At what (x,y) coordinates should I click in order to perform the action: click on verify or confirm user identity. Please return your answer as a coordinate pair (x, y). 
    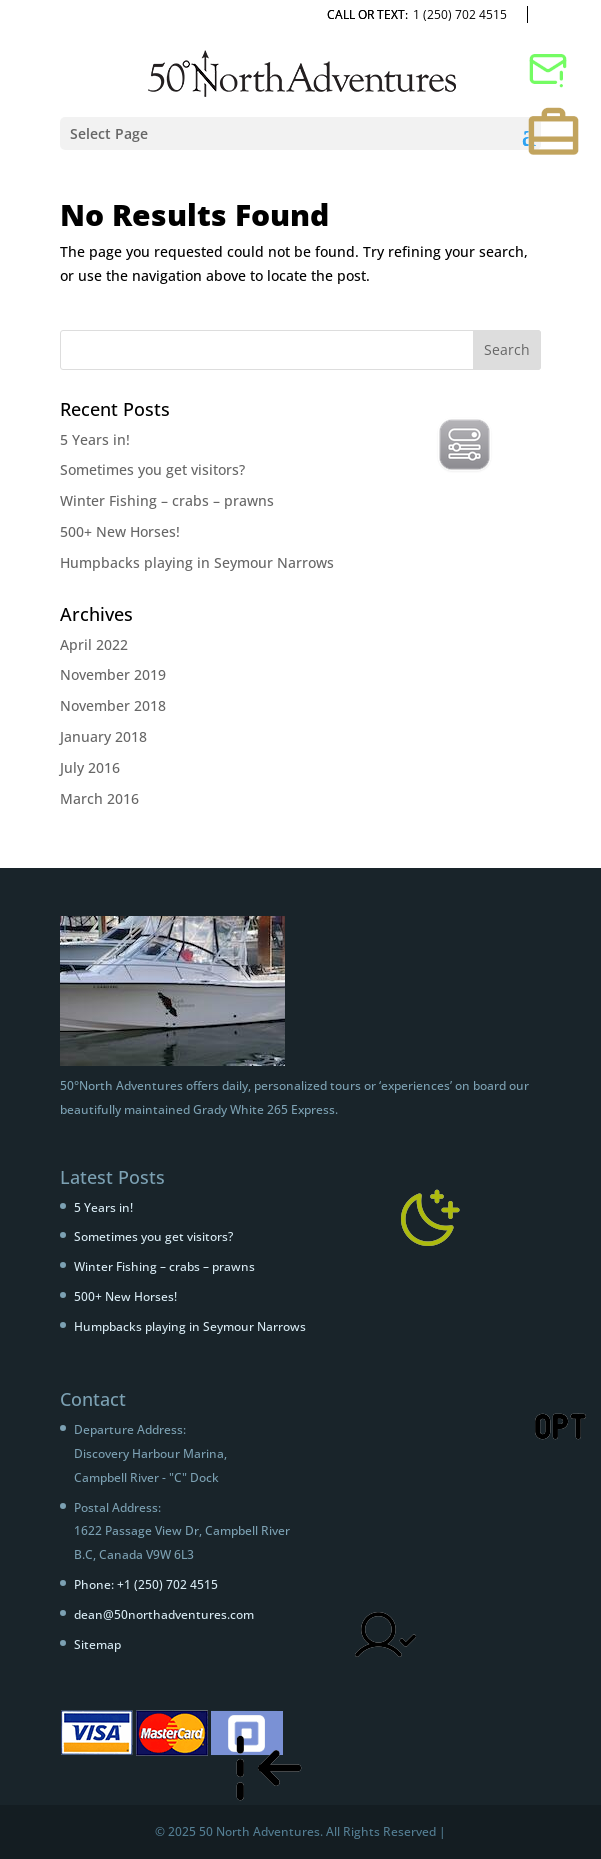
    Looking at the image, I should click on (383, 1636).